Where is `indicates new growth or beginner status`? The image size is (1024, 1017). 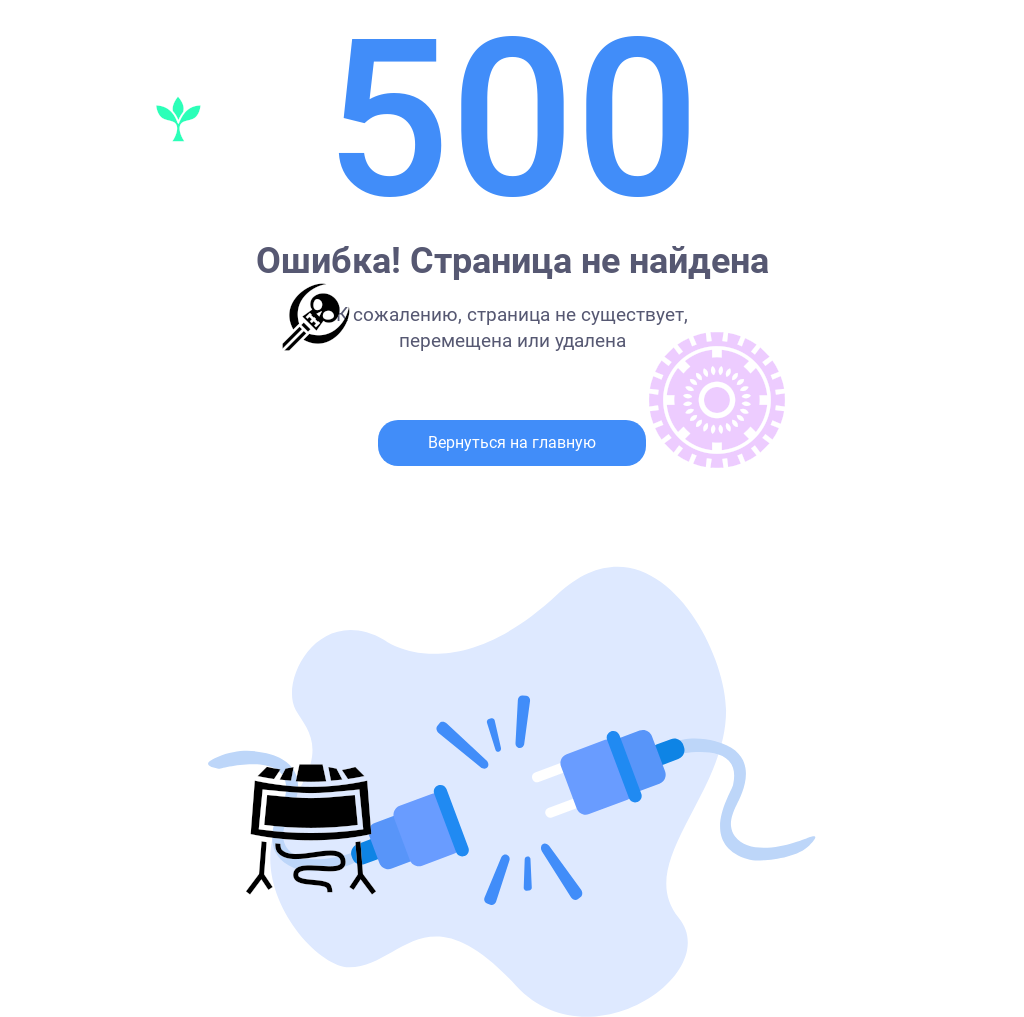
indicates new growth or beginner status is located at coordinates (178, 119).